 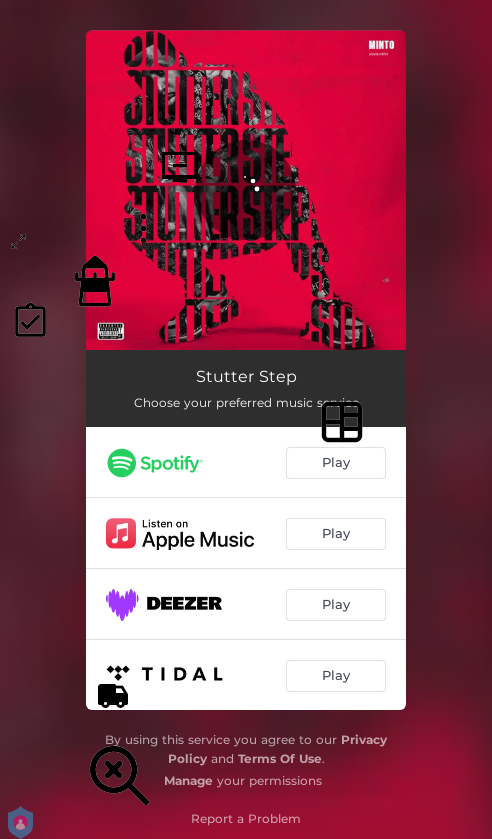 What do you see at coordinates (119, 775) in the screenshot?
I see `cancel or exit search mode` at bounding box center [119, 775].